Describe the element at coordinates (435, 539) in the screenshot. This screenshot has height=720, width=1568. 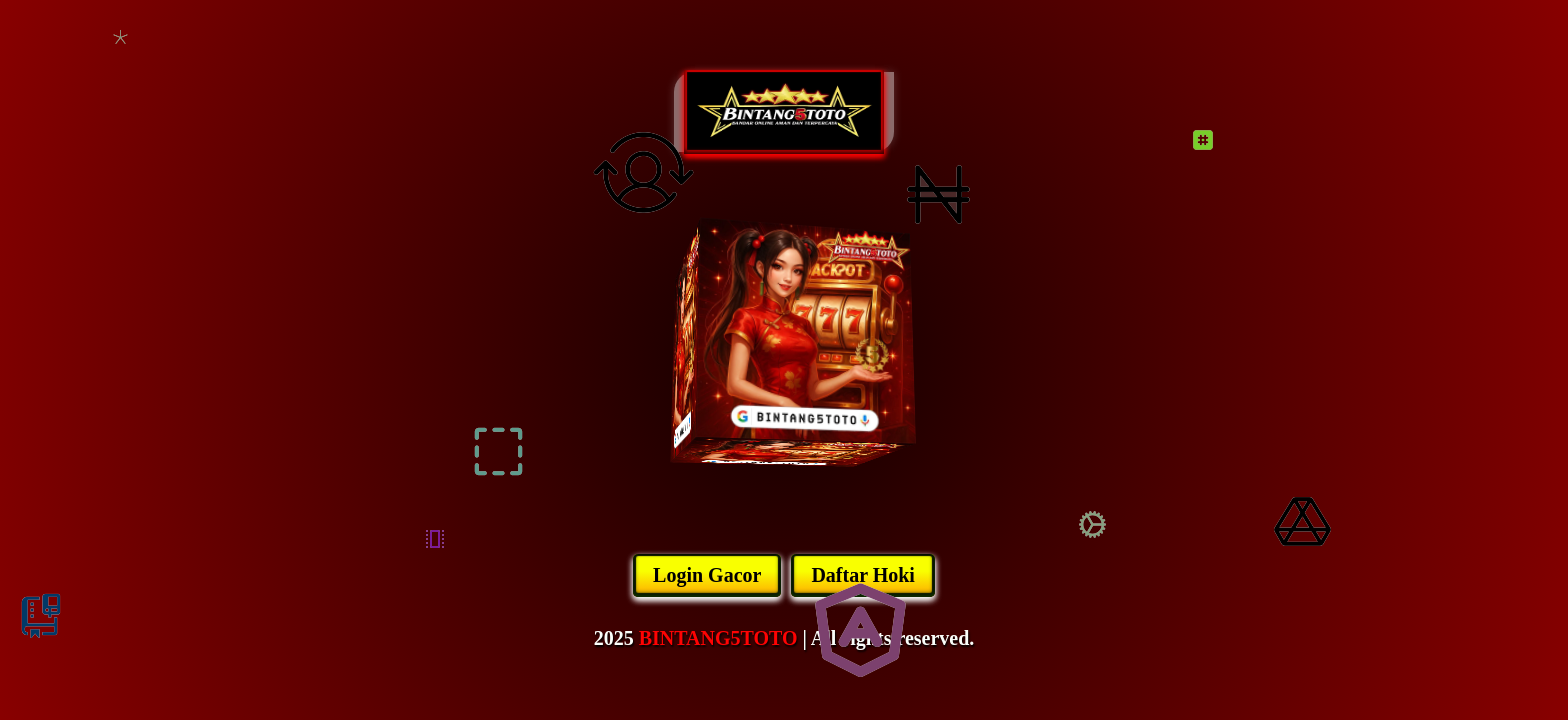
I see `view container or box element` at that location.